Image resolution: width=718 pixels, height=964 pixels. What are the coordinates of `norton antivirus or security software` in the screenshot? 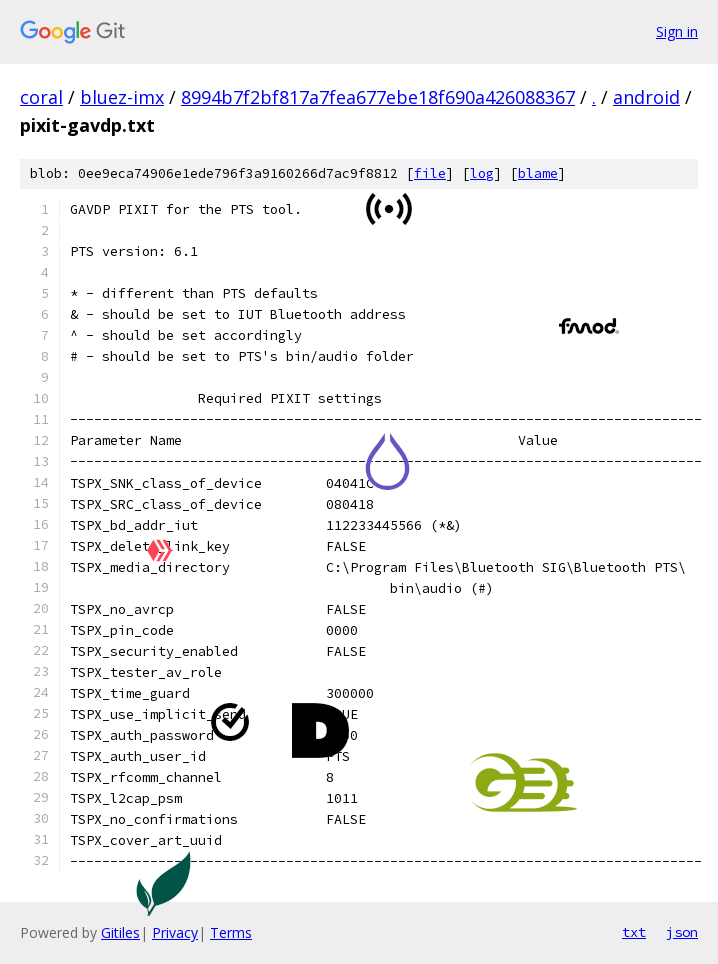 It's located at (230, 722).